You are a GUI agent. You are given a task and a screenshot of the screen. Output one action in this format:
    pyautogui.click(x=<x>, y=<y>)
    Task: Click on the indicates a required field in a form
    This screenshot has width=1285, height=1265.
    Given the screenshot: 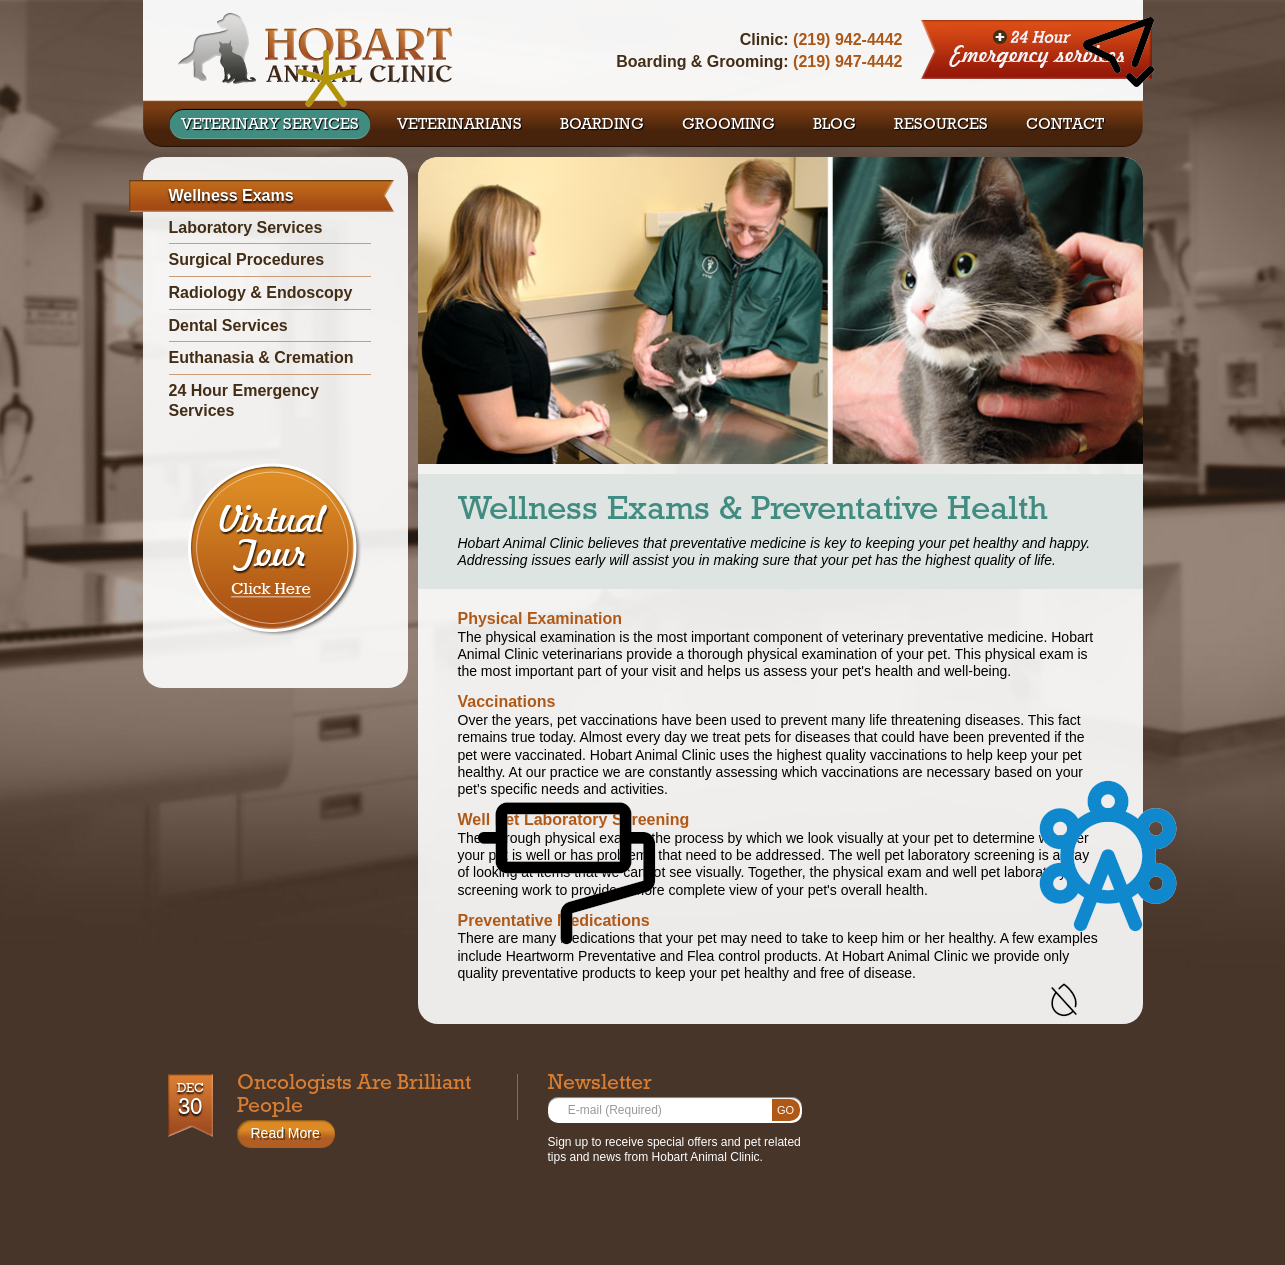 What is the action you would take?
    pyautogui.click(x=326, y=79)
    